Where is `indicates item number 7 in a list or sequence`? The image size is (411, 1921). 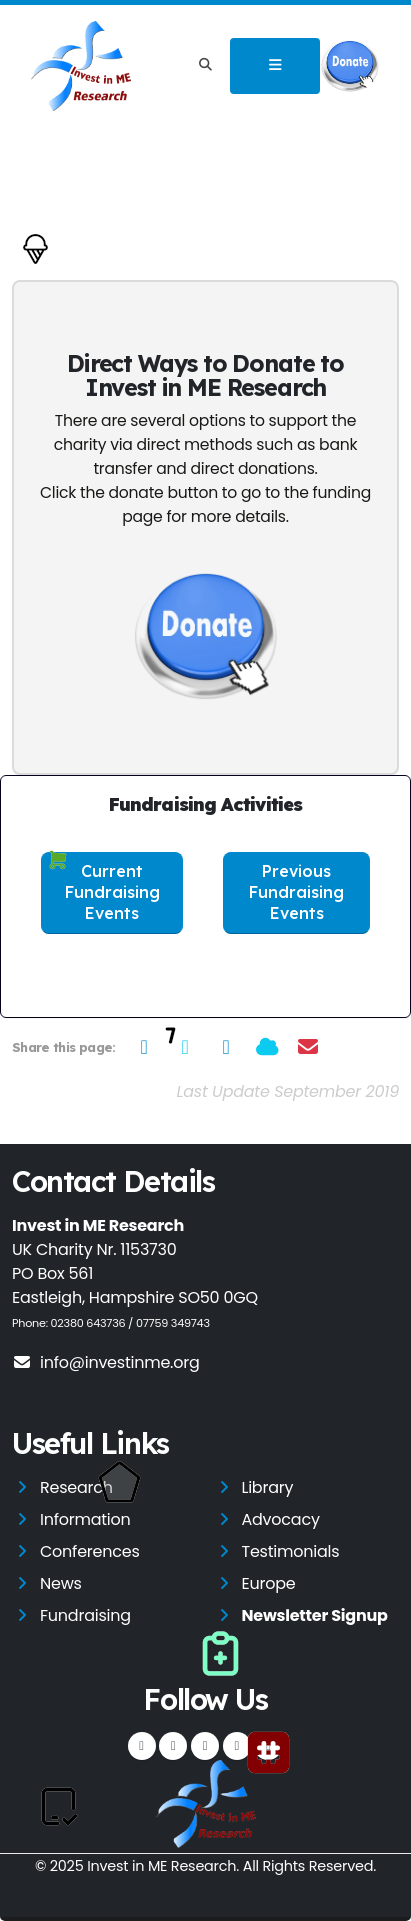 indicates item number 7 in a list or sequence is located at coordinates (170, 1035).